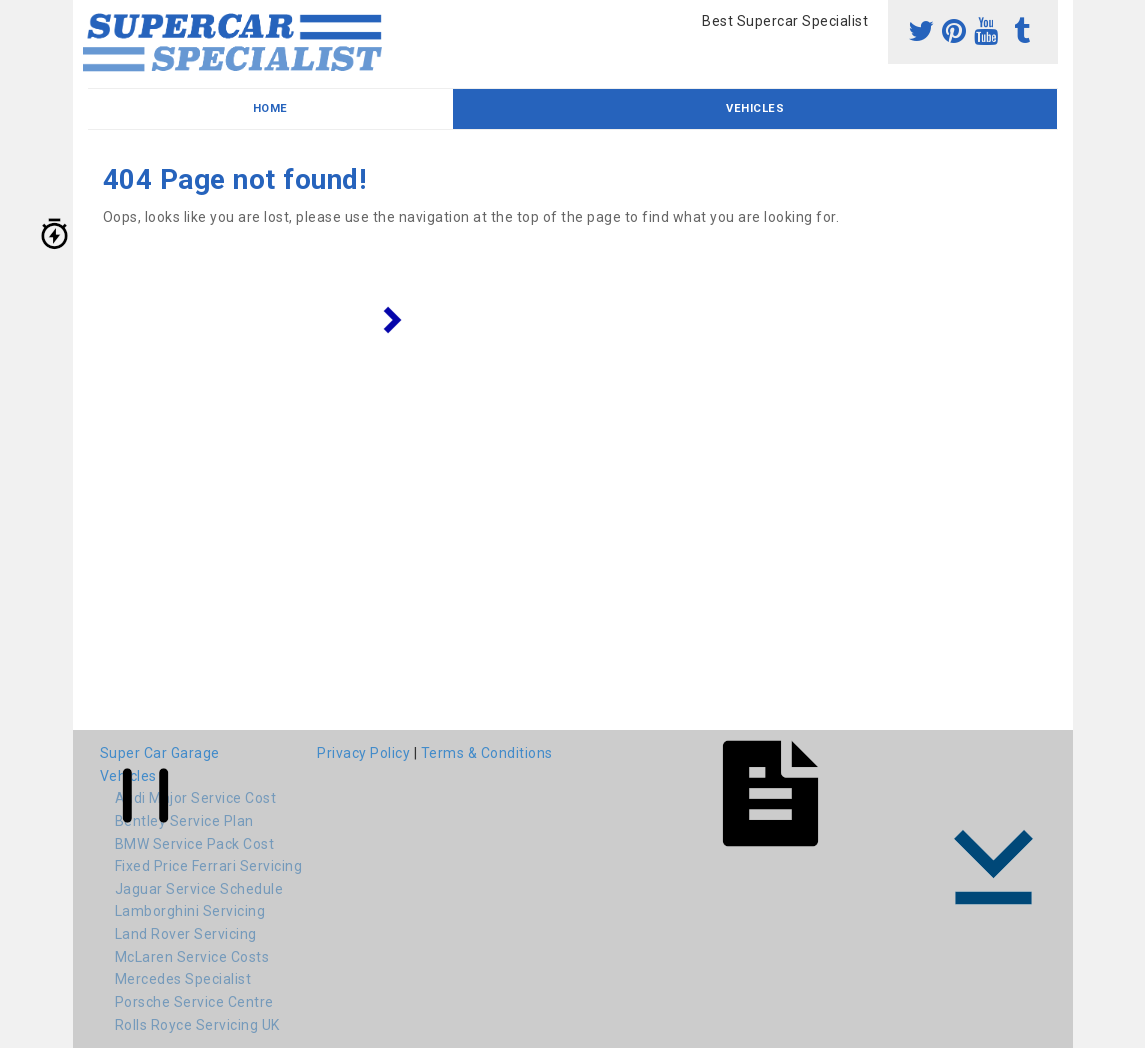  What do you see at coordinates (770, 793) in the screenshot?
I see `view document details` at bounding box center [770, 793].